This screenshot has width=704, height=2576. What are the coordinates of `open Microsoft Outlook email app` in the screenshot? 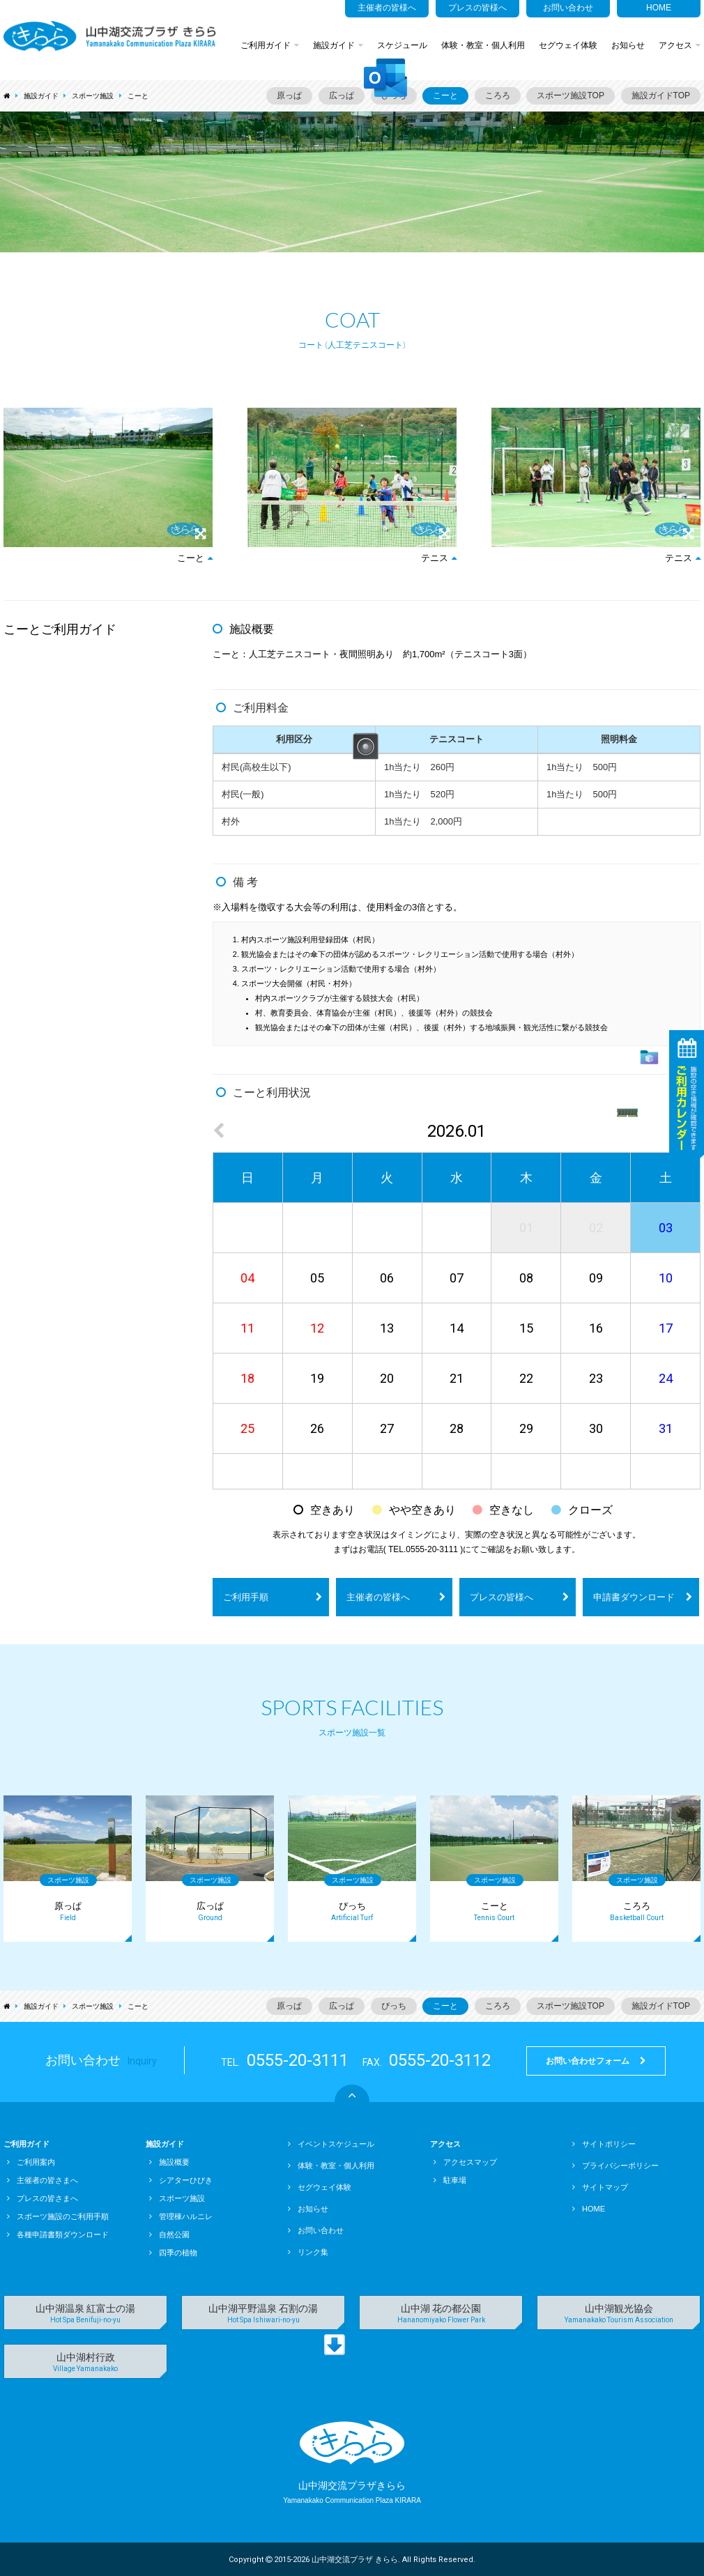 It's located at (385, 77).